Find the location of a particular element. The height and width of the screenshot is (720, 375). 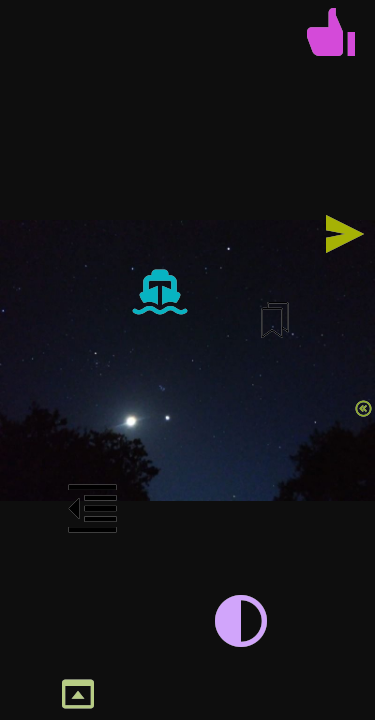

like or approve this content is located at coordinates (331, 32).